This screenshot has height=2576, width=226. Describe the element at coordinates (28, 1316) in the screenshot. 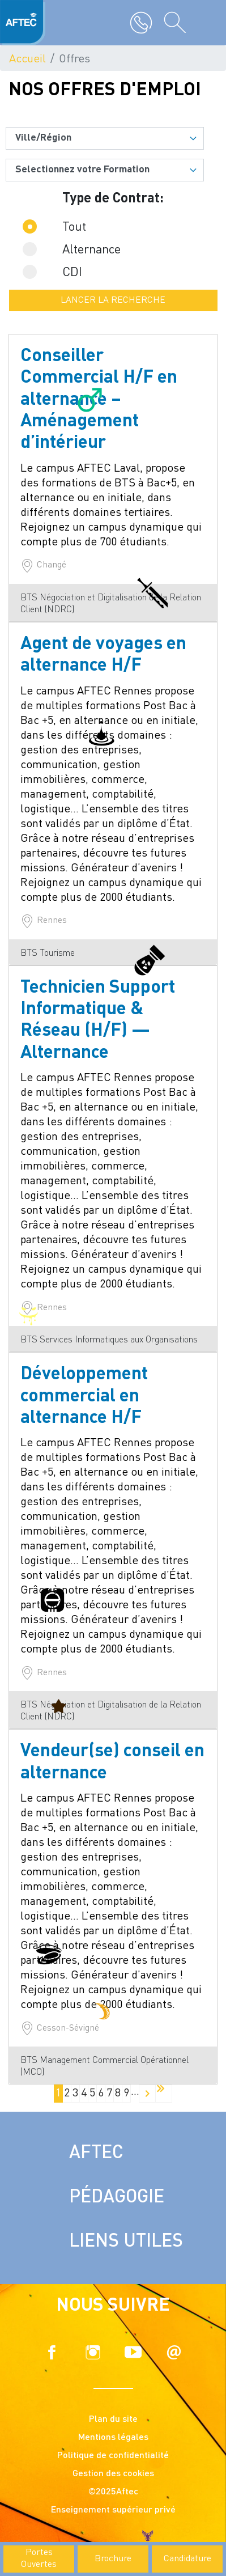

I see `indicates a delicious or tempting item` at that location.